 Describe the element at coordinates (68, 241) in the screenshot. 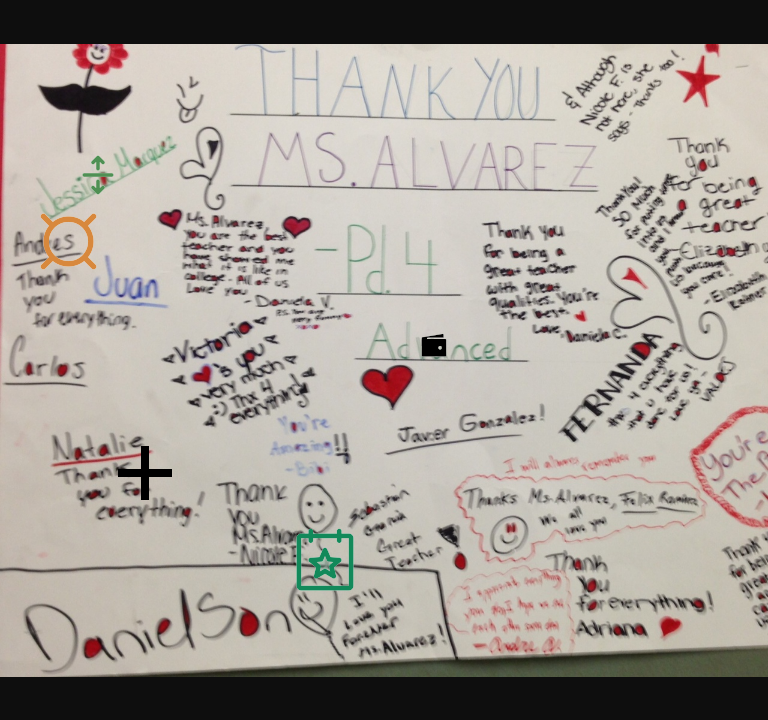

I see `select or change currency type` at that location.